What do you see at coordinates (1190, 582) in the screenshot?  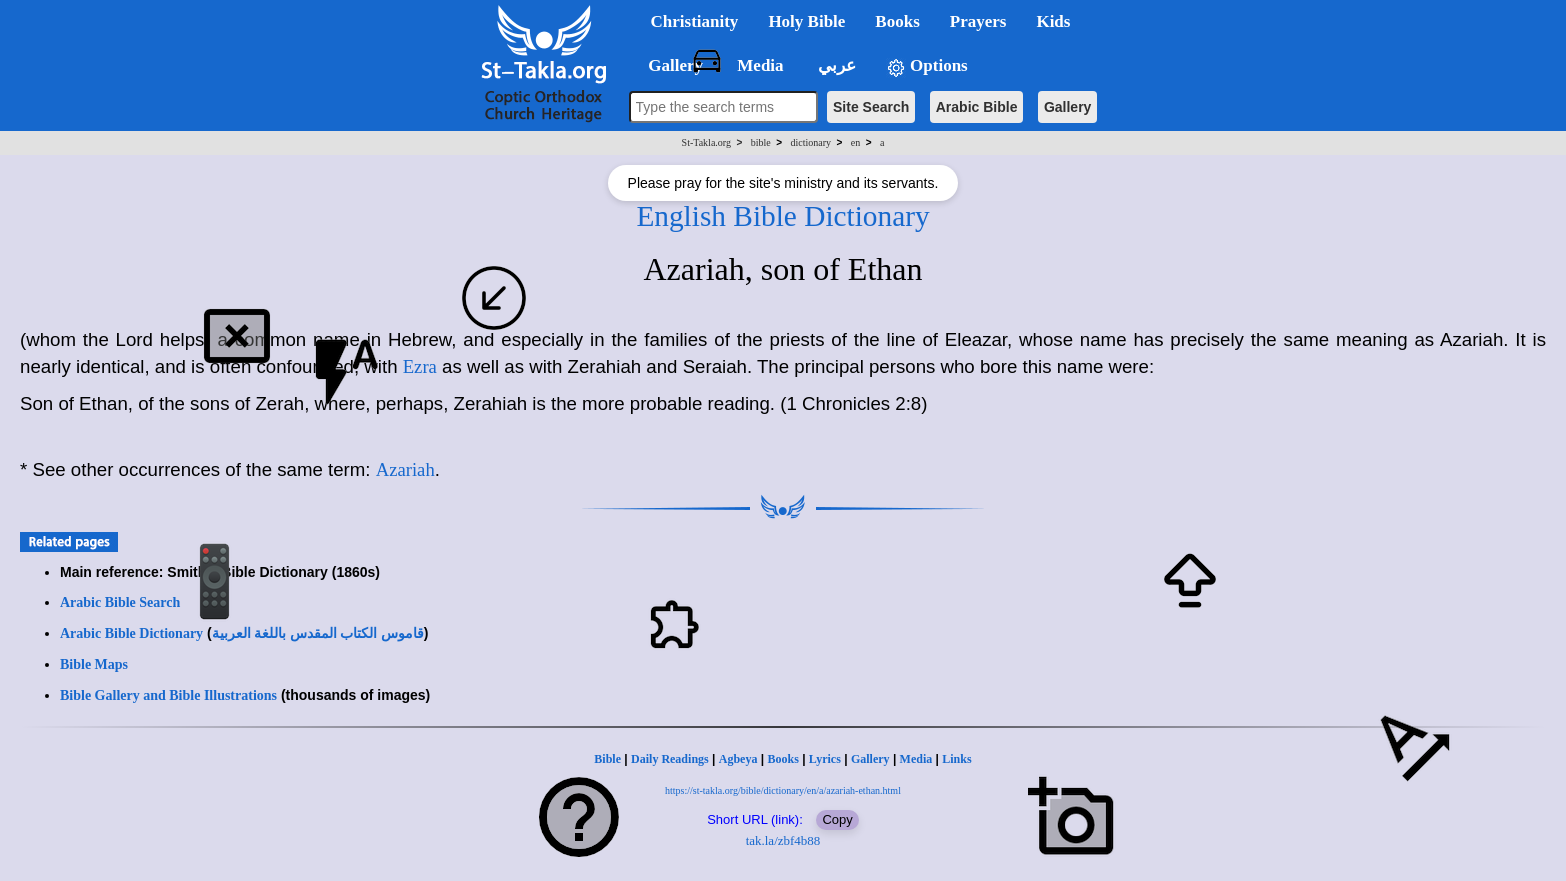 I see `upload file to cloud or server` at bounding box center [1190, 582].